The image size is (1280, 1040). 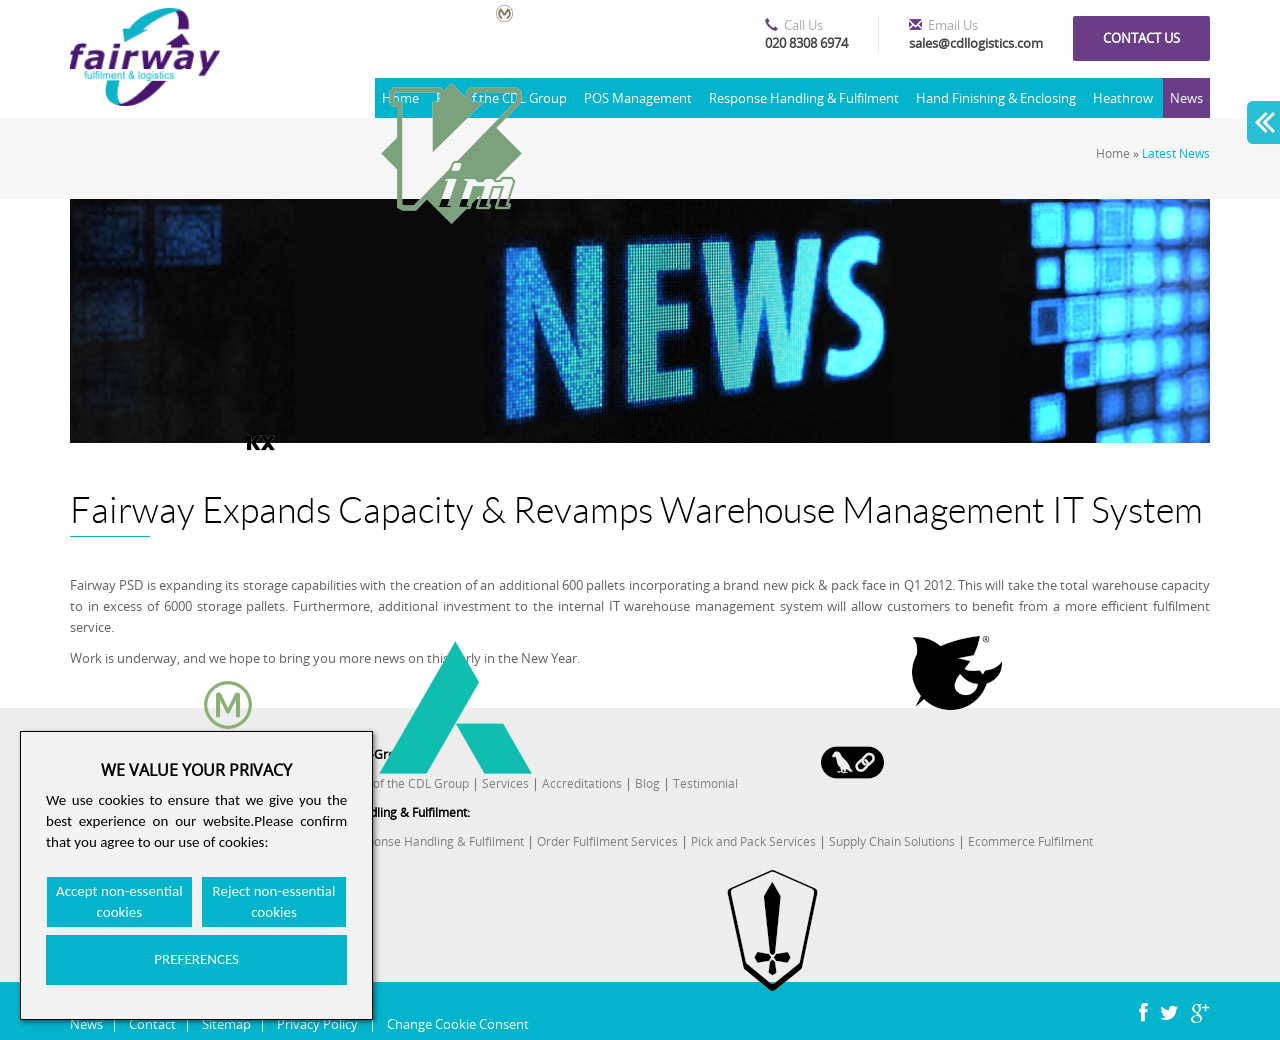 What do you see at coordinates (228, 705) in the screenshot?
I see `open the Paris Metro transit app` at bounding box center [228, 705].